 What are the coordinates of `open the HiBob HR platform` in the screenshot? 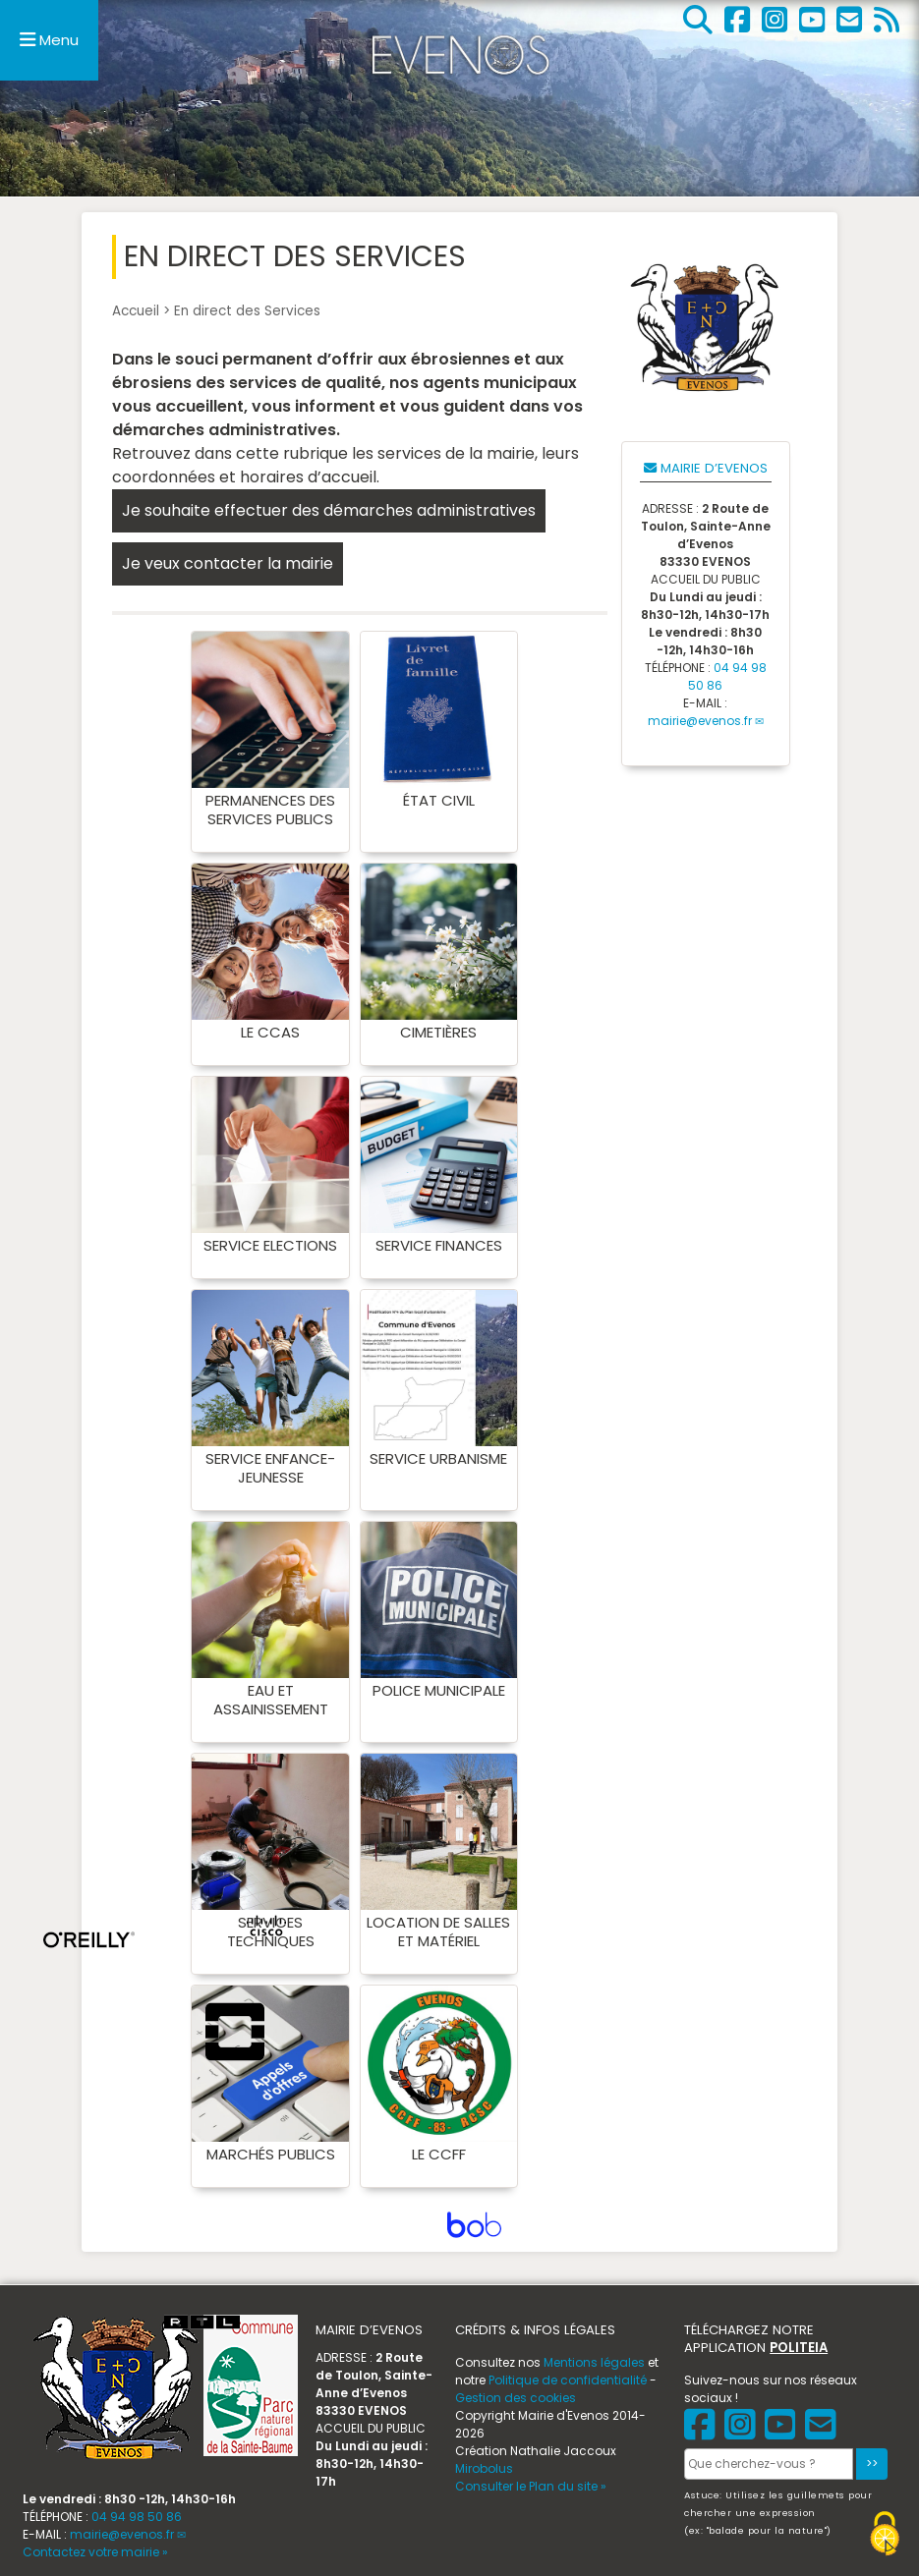 It's located at (474, 2224).